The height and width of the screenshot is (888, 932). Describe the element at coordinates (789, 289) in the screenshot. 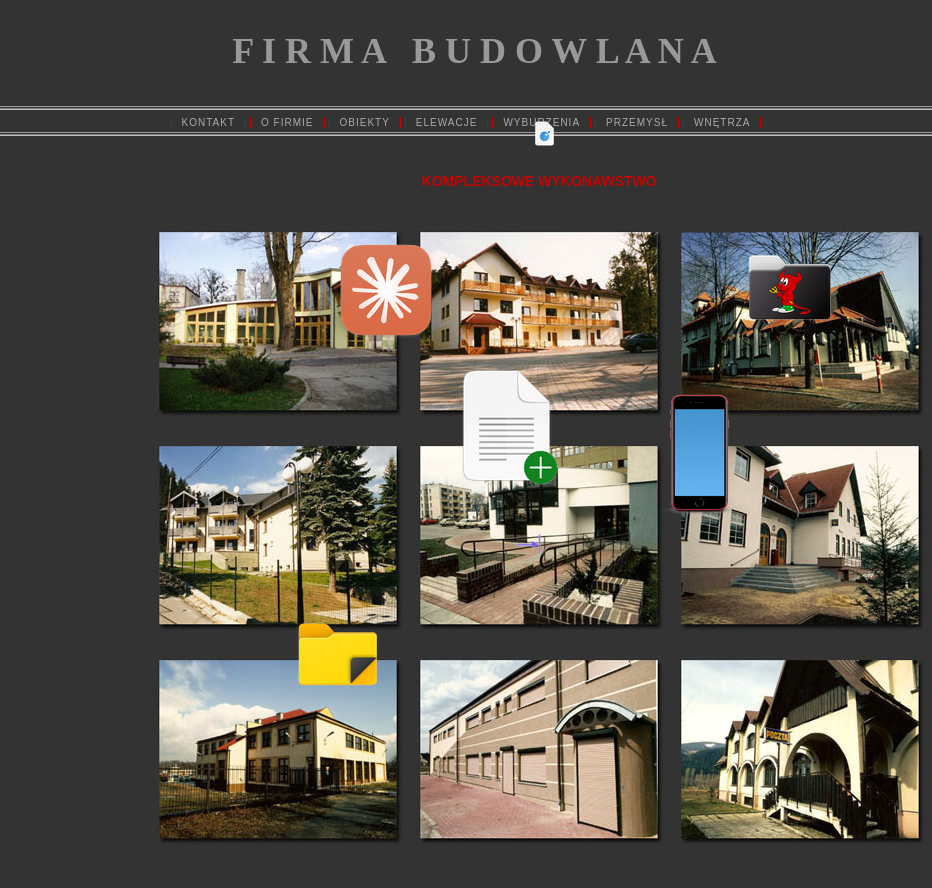

I see `open BSD-related files or projects` at that location.